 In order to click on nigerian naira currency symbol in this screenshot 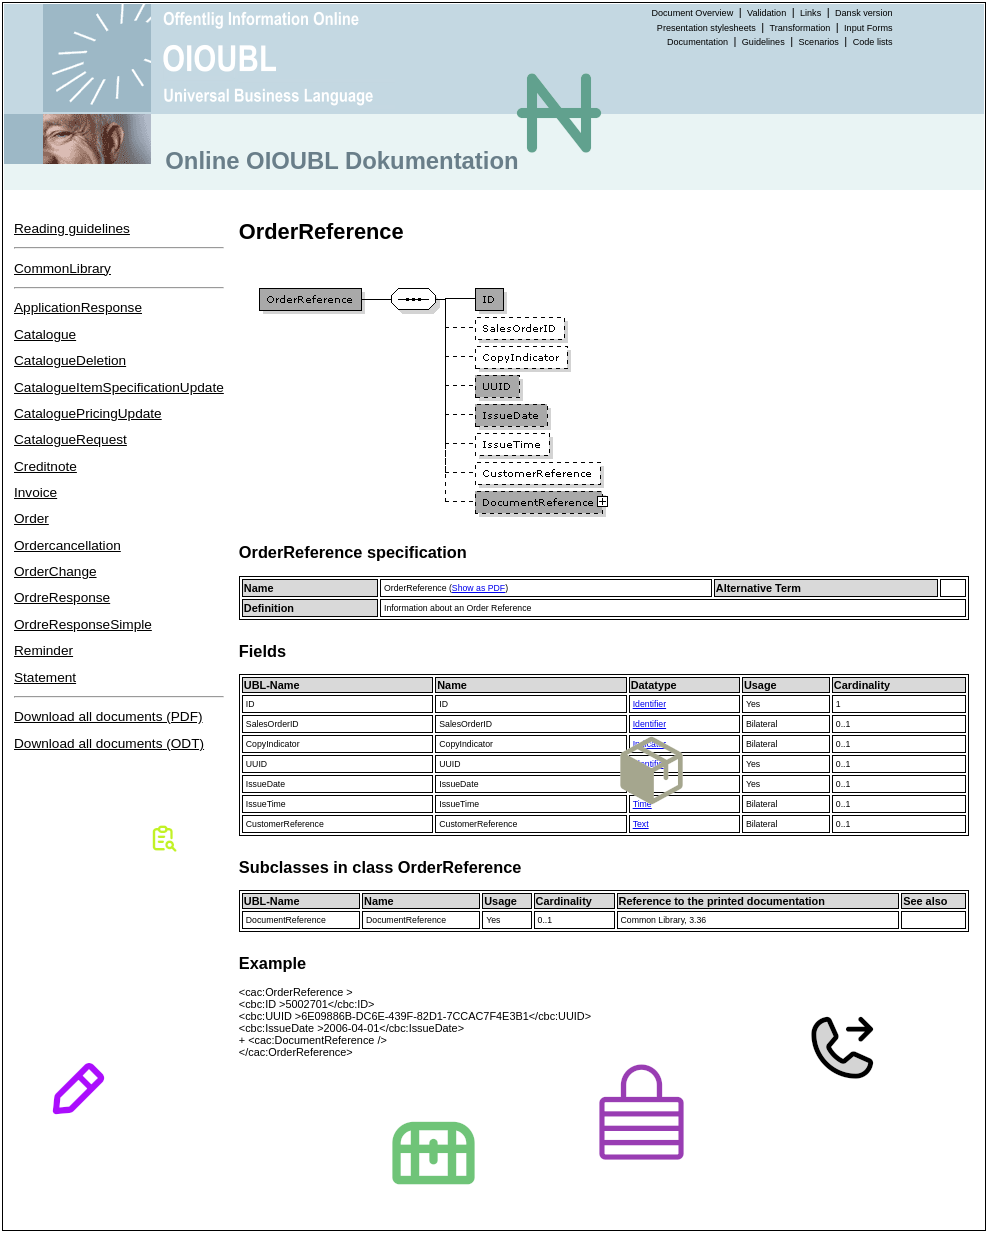, I will do `click(559, 113)`.